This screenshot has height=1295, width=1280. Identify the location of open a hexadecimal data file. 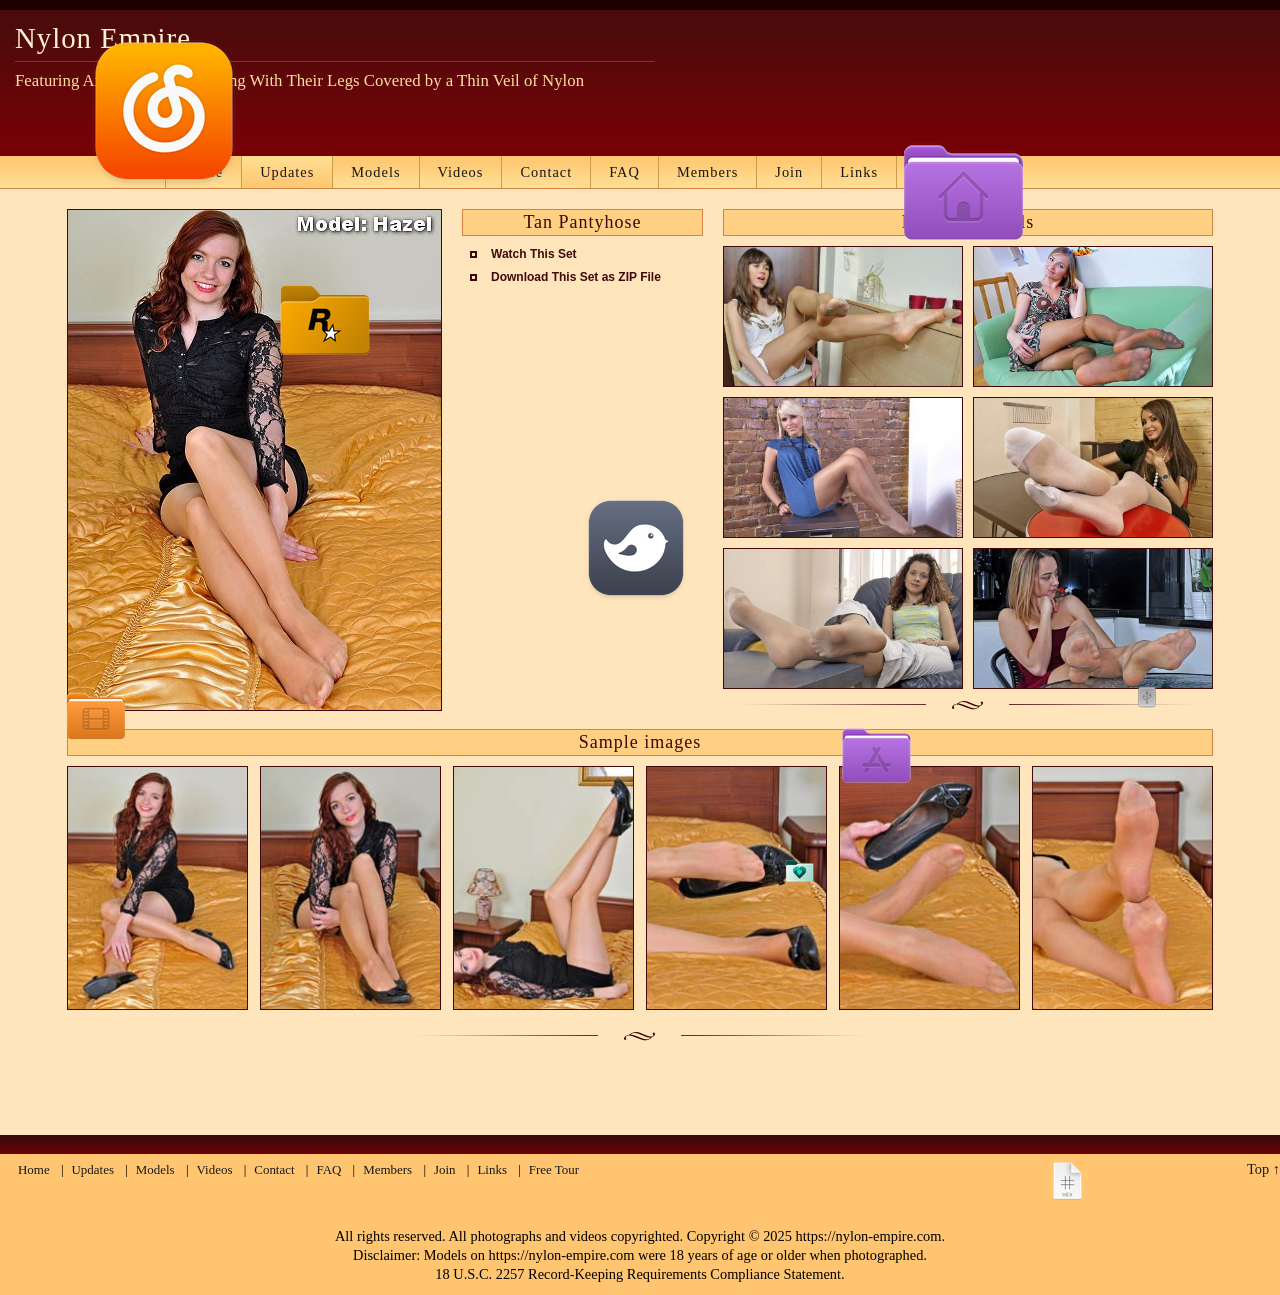
(1067, 1181).